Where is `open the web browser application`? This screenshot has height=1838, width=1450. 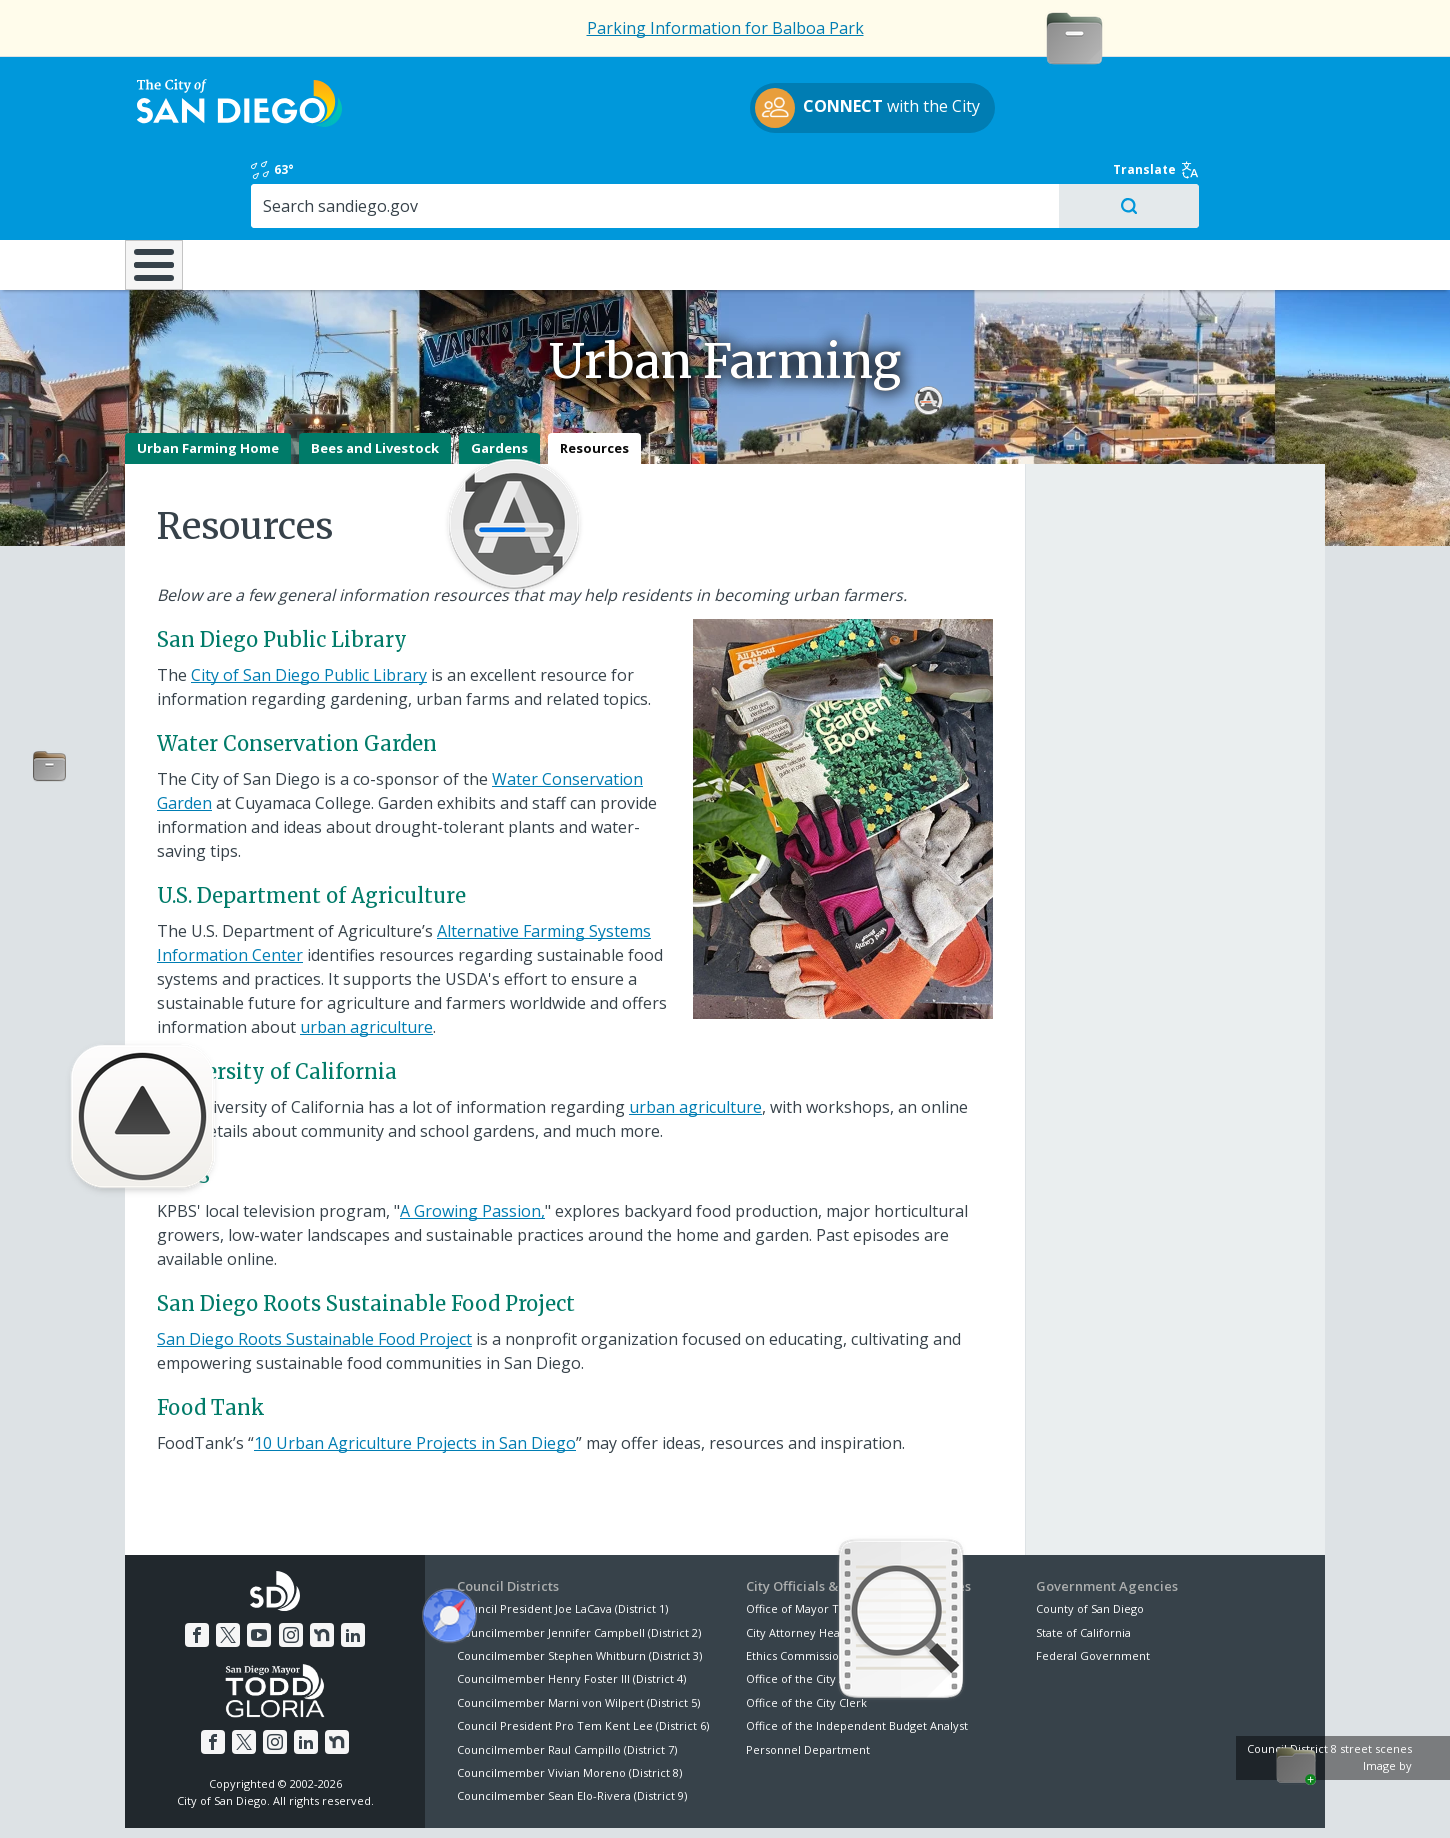
open the web browser application is located at coordinates (449, 1615).